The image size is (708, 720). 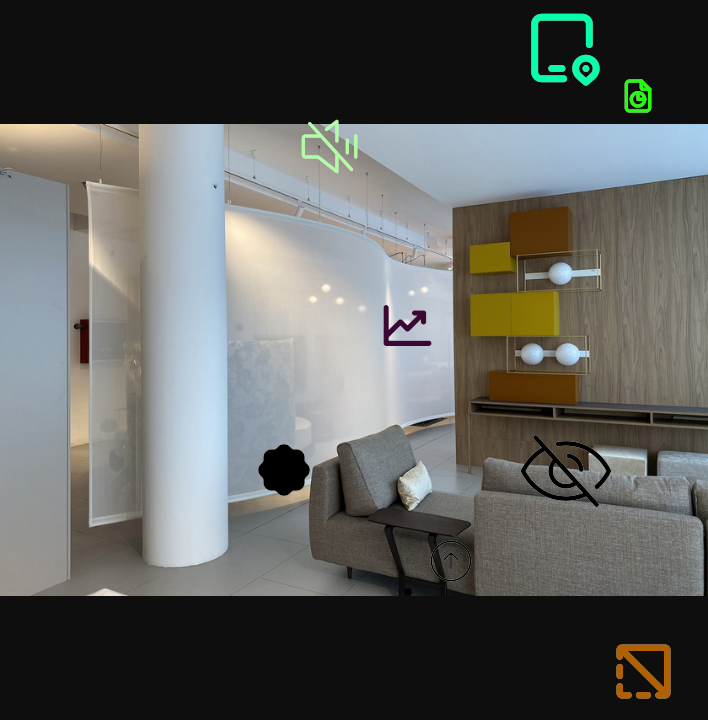 What do you see at coordinates (643, 671) in the screenshot?
I see `invert current selection` at bounding box center [643, 671].